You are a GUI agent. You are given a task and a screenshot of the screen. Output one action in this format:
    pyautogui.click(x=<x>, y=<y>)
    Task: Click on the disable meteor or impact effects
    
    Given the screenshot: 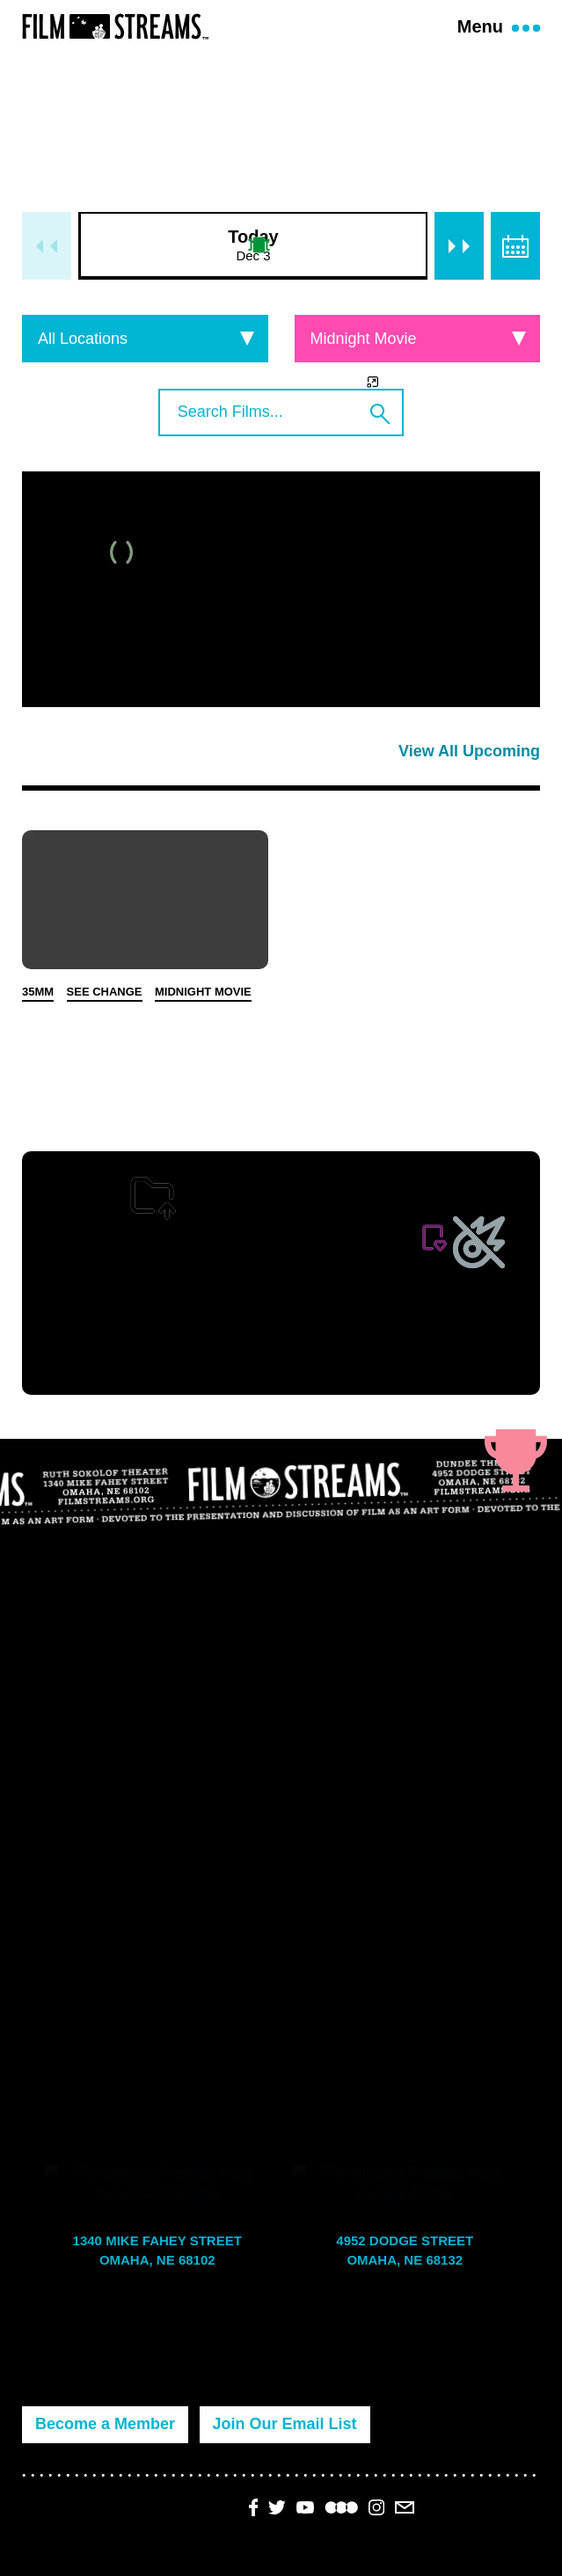 What is the action you would take?
    pyautogui.click(x=478, y=1242)
    